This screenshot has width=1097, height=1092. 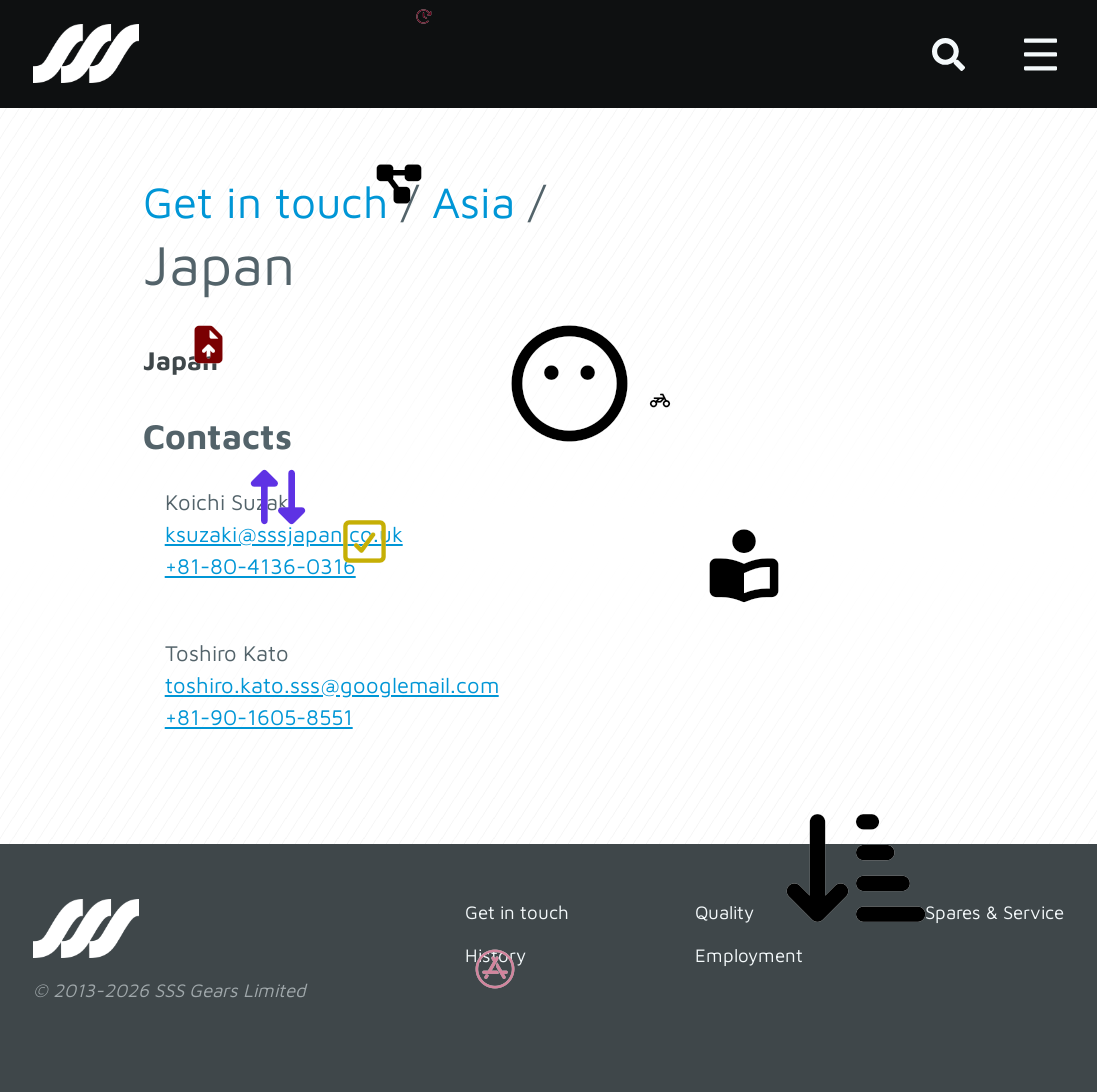 What do you see at coordinates (399, 184) in the screenshot?
I see `view project workflow or diagram` at bounding box center [399, 184].